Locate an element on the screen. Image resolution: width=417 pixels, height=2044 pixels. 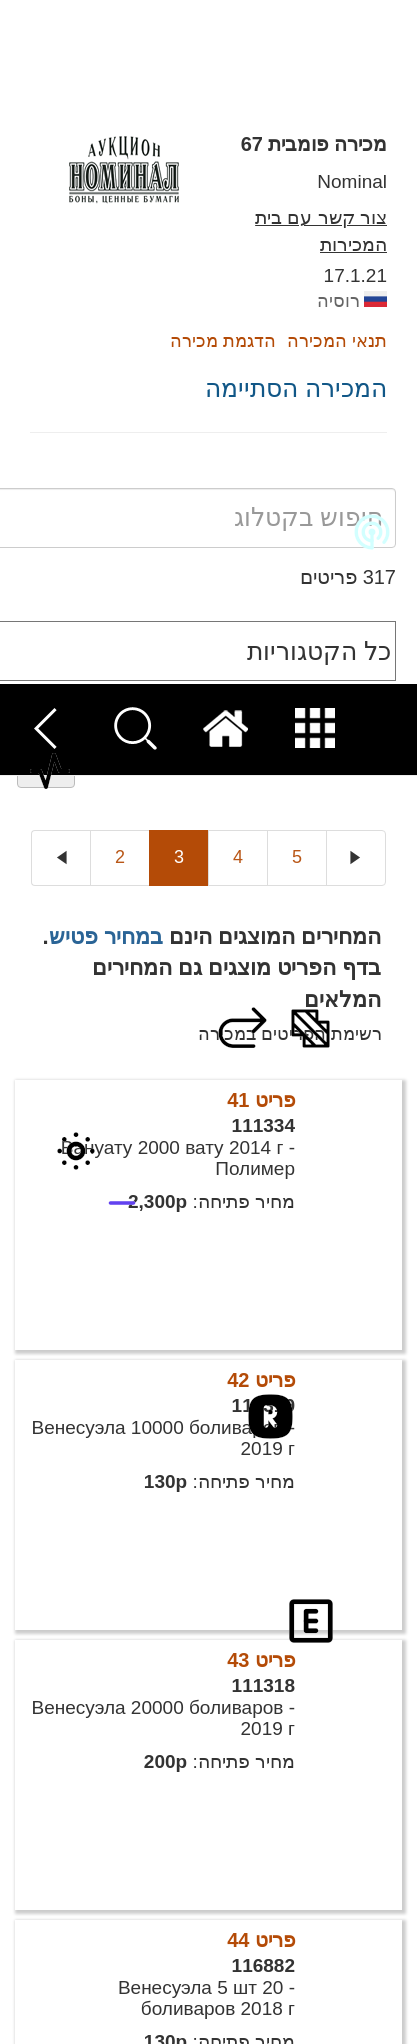
remove an item from a list or cart is located at coordinates (122, 1203).